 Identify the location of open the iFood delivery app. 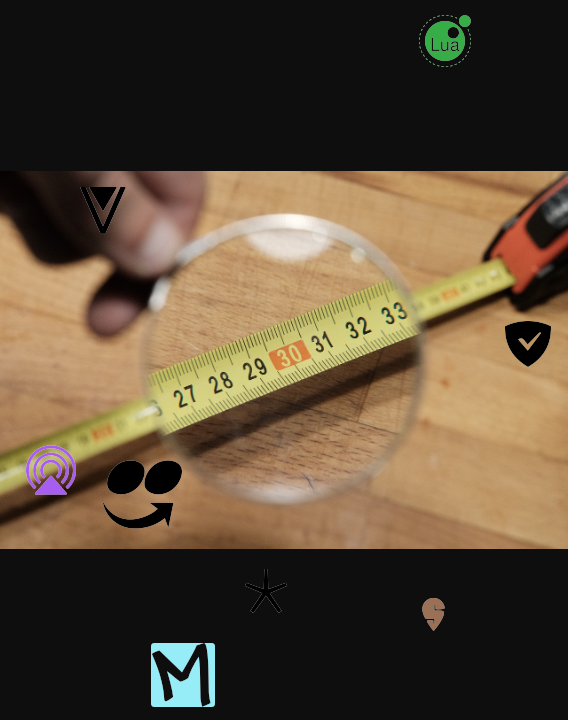
(142, 494).